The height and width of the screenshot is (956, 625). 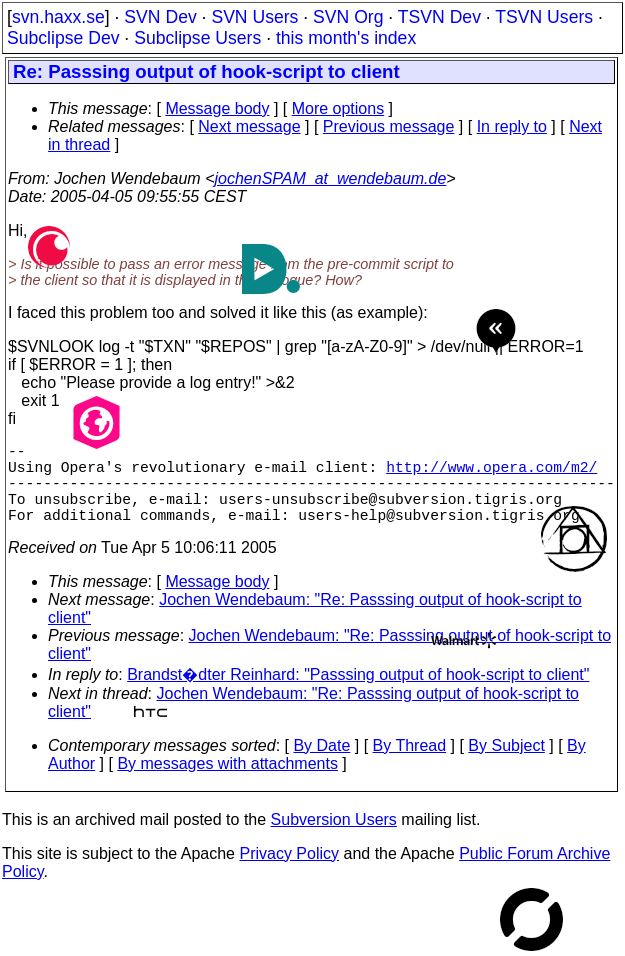 What do you see at coordinates (271, 269) in the screenshot?
I see `open DTube video platform` at bounding box center [271, 269].